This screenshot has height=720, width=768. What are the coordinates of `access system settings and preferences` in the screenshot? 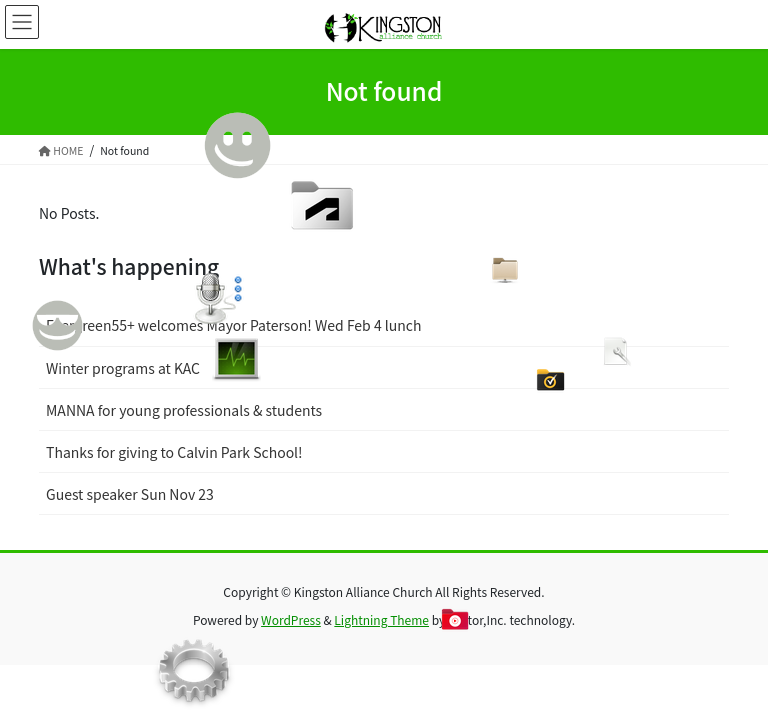 It's located at (194, 670).